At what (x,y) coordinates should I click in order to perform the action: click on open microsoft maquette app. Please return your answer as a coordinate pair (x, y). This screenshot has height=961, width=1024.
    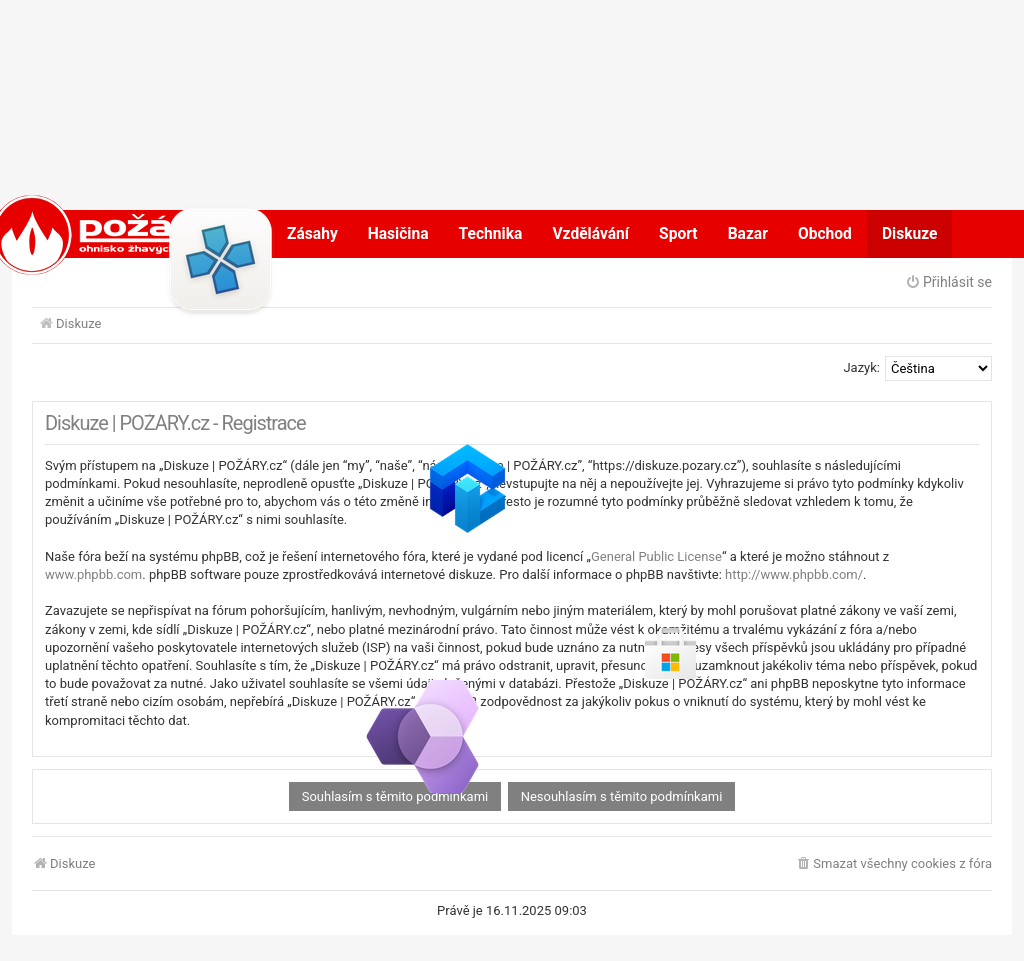
    Looking at the image, I should click on (467, 488).